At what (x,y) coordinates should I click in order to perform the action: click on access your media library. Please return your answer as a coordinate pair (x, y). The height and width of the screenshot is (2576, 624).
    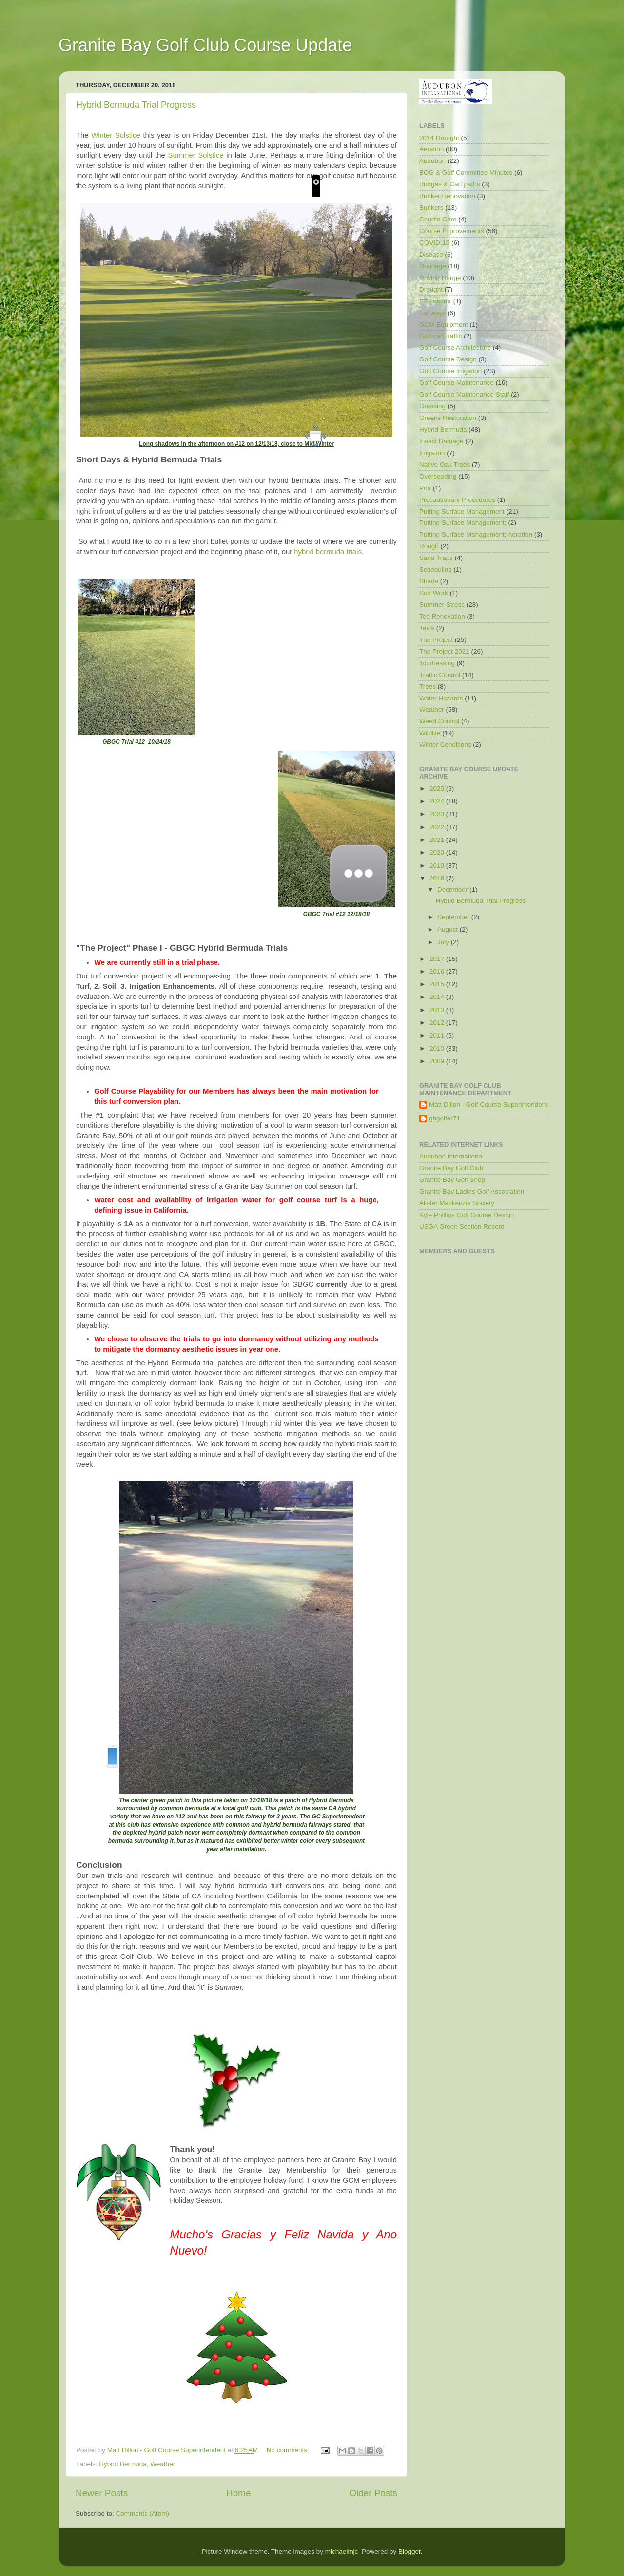
    Looking at the image, I should click on (346, 2434).